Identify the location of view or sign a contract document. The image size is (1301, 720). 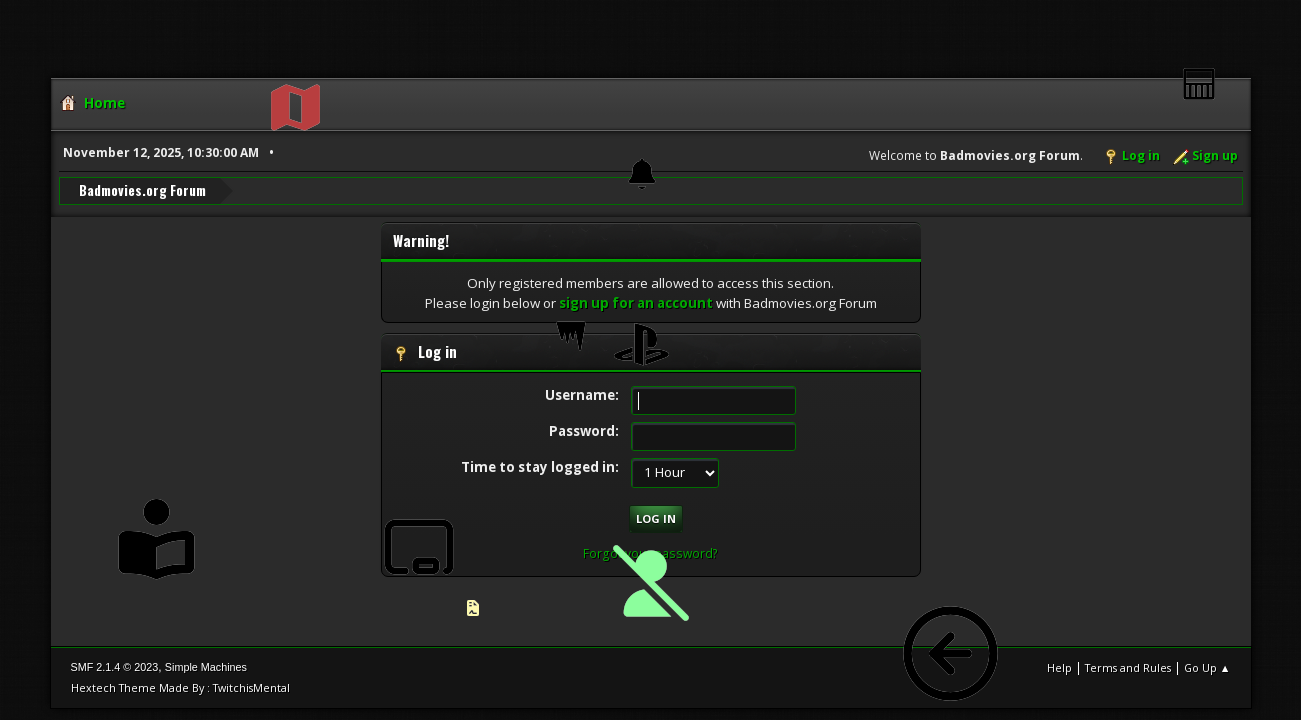
(473, 608).